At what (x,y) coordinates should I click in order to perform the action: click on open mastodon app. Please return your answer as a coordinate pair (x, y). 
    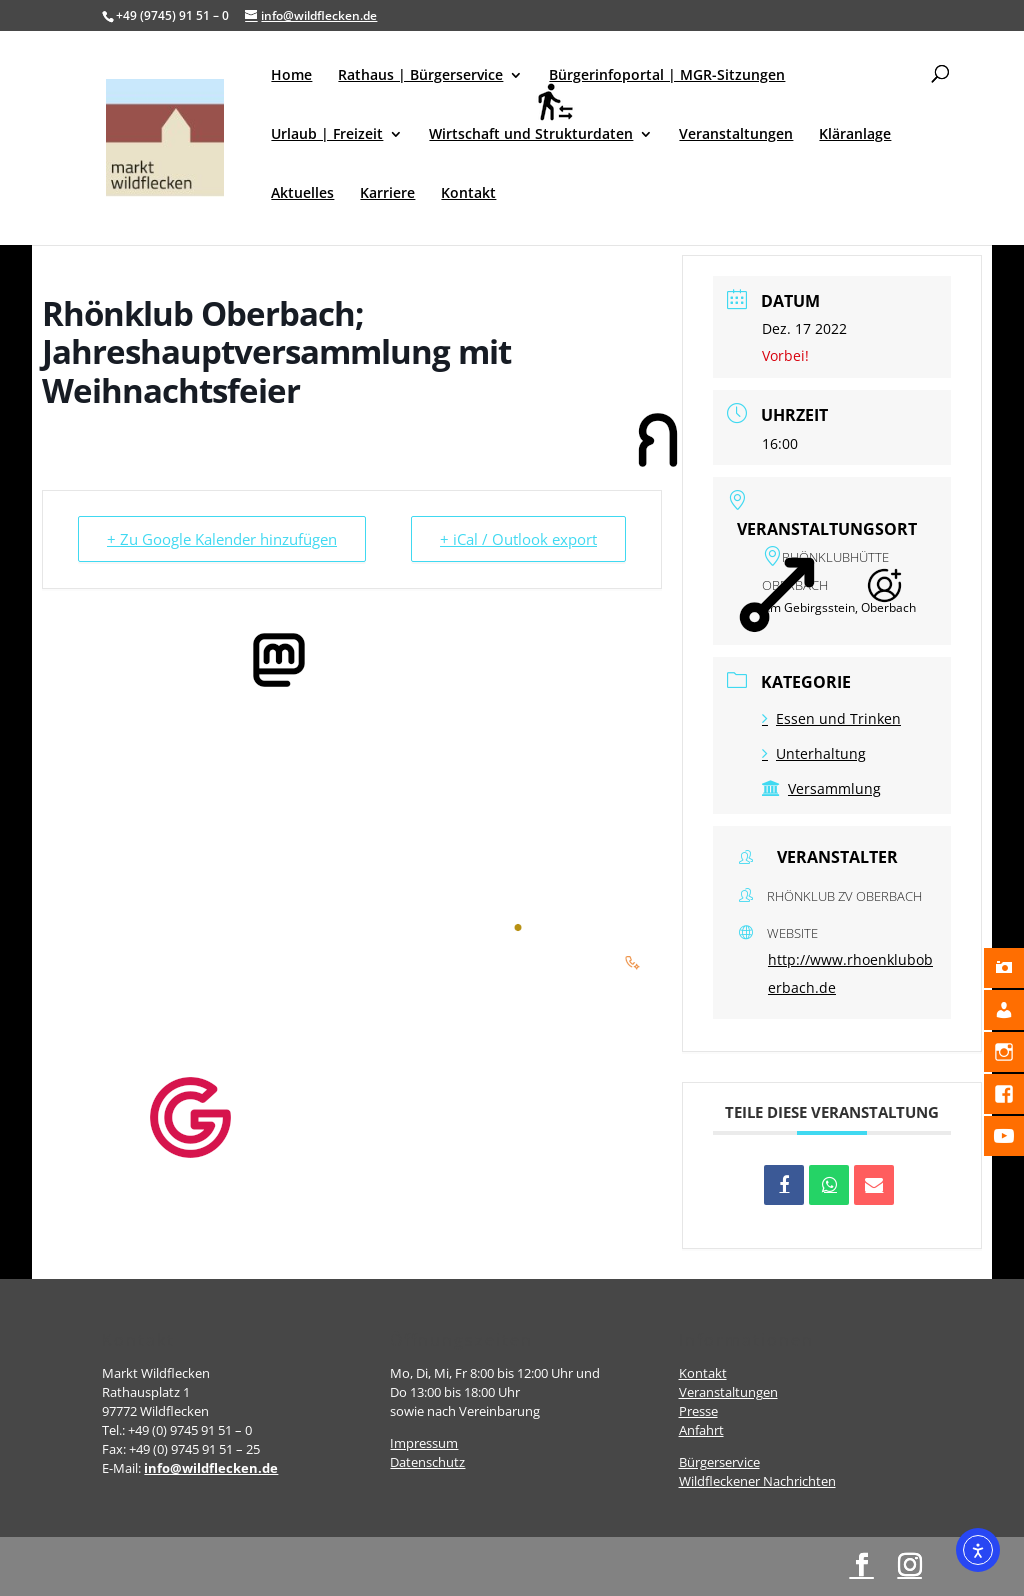
    Looking at the image, I should click on (279, 659).